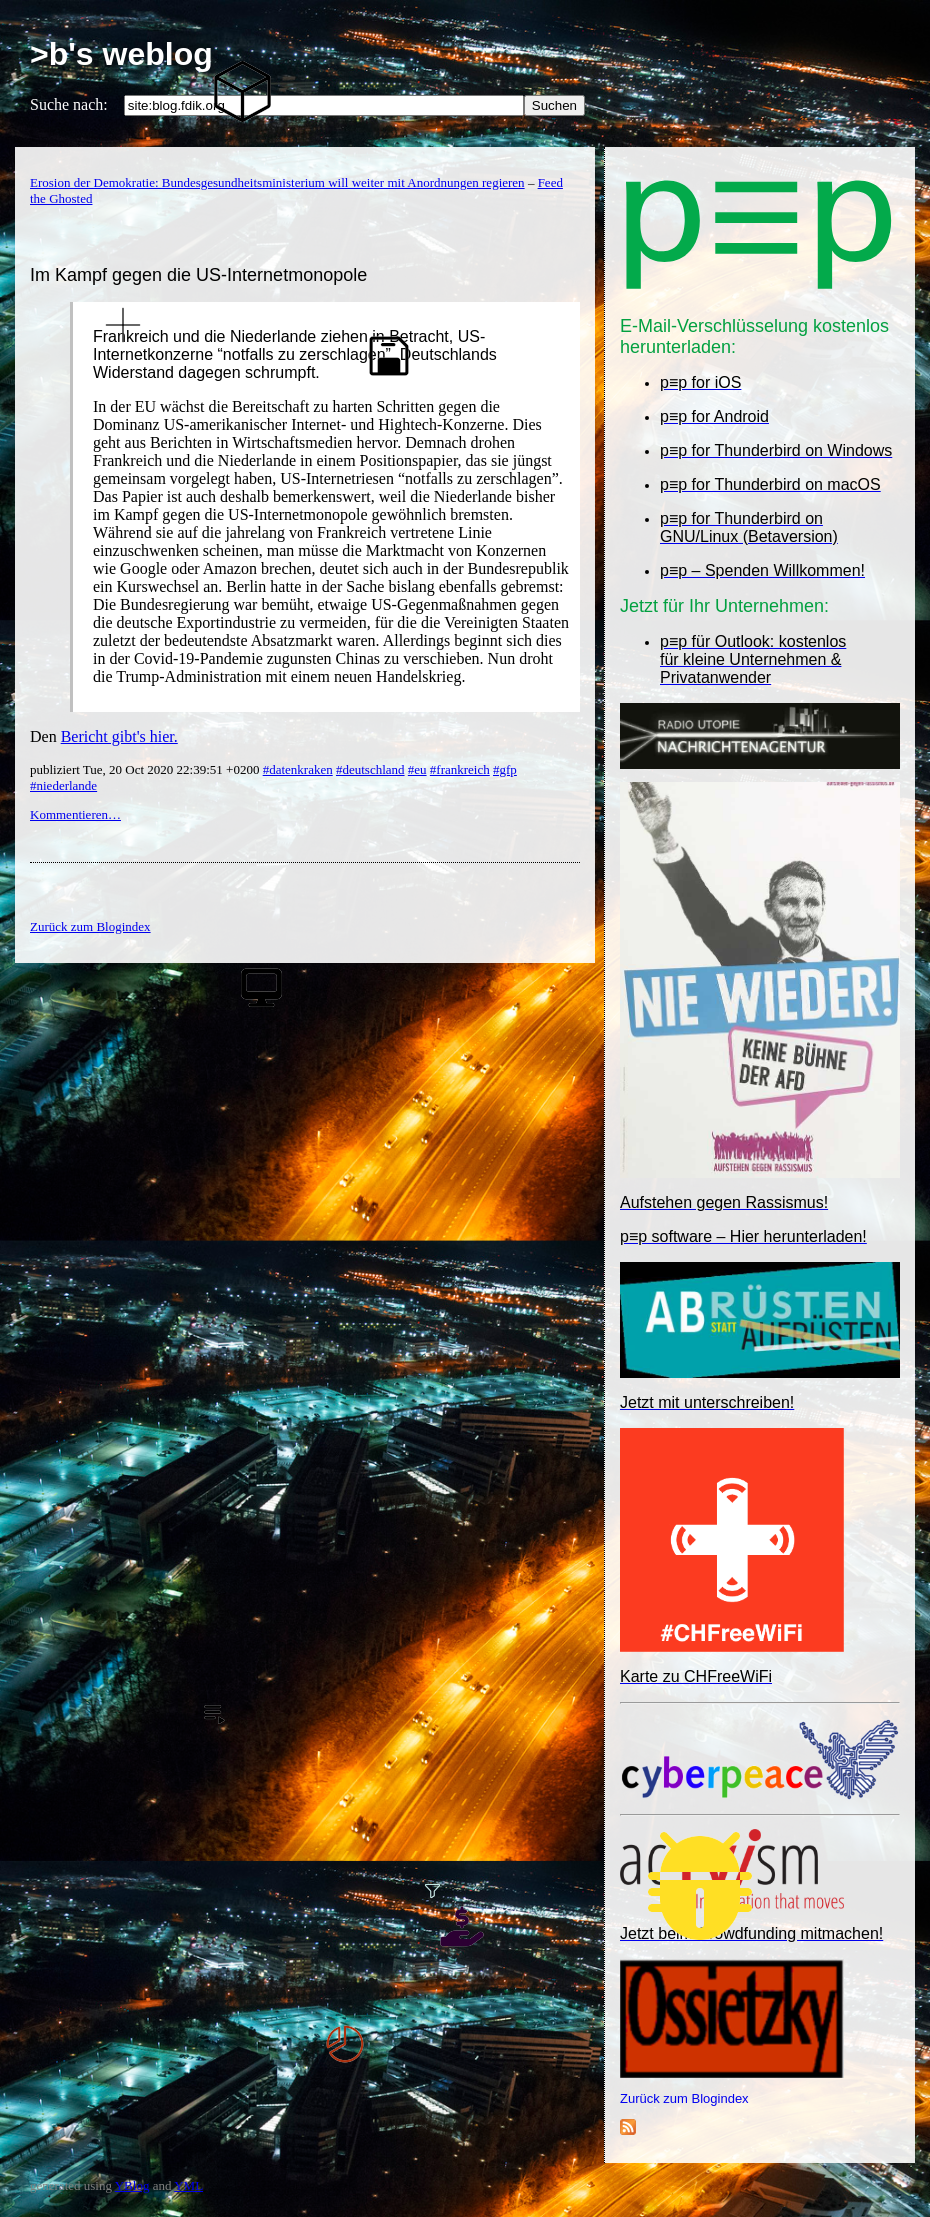 This screenshot has width=930, height=2217. What do you see at coordinates (700, 1884) in the screenshot?
I see `report a bug or issue` at bounding box center [700, 1884].